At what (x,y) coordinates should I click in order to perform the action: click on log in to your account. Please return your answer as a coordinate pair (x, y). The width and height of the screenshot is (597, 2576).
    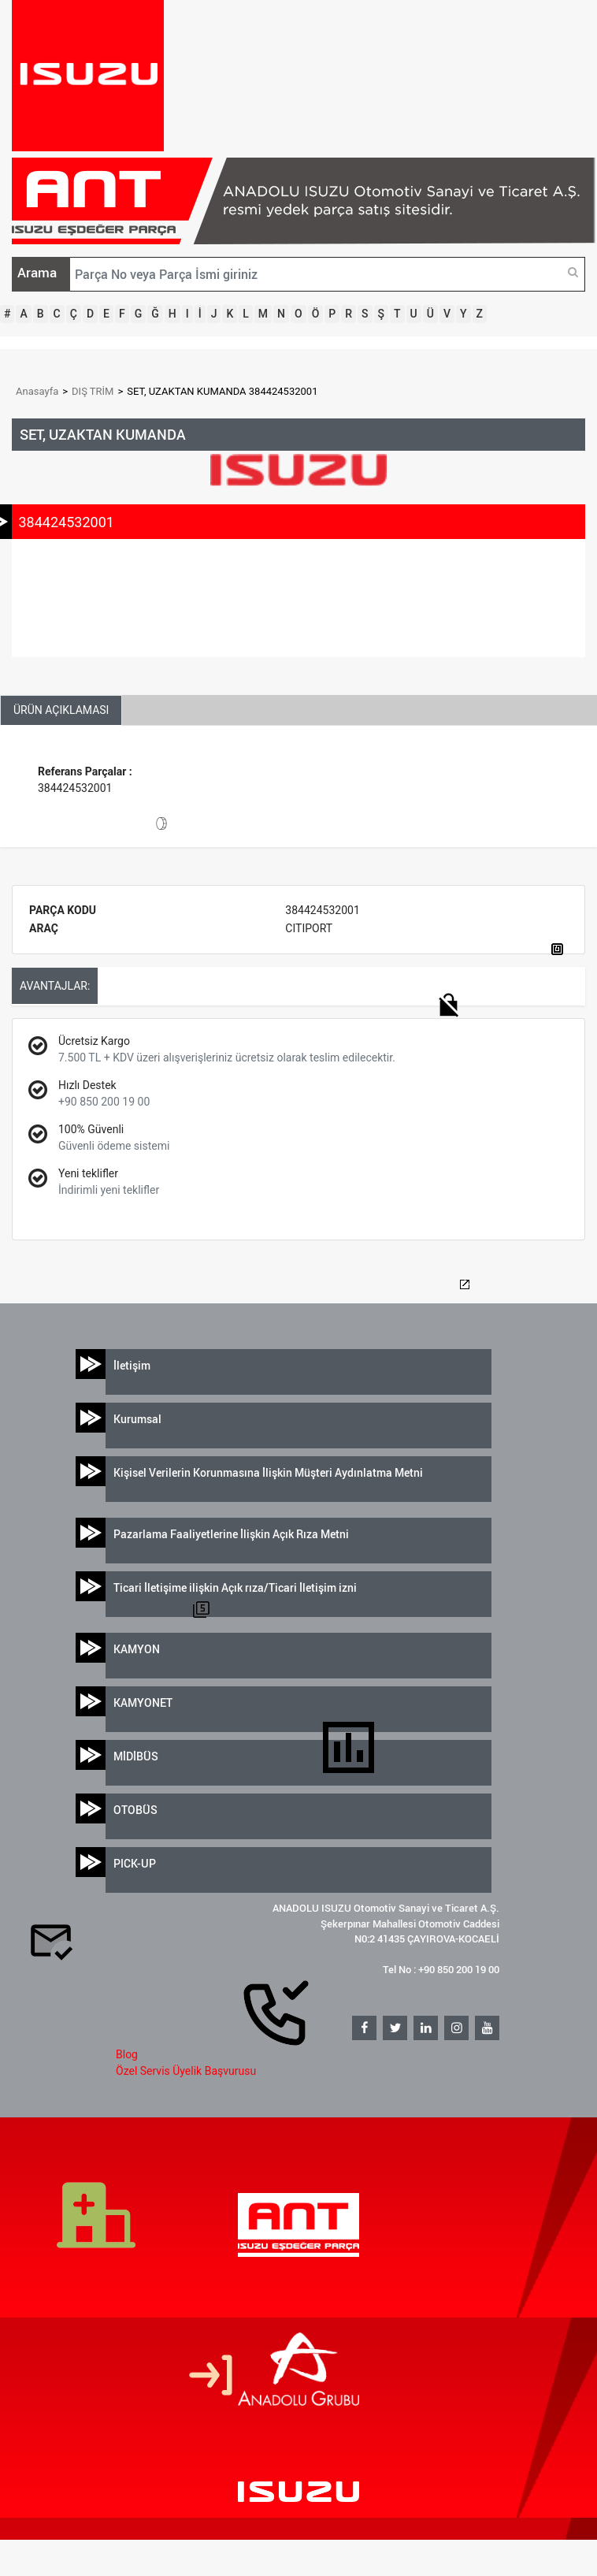
    Looking at the image, I should click on (212, 2375).